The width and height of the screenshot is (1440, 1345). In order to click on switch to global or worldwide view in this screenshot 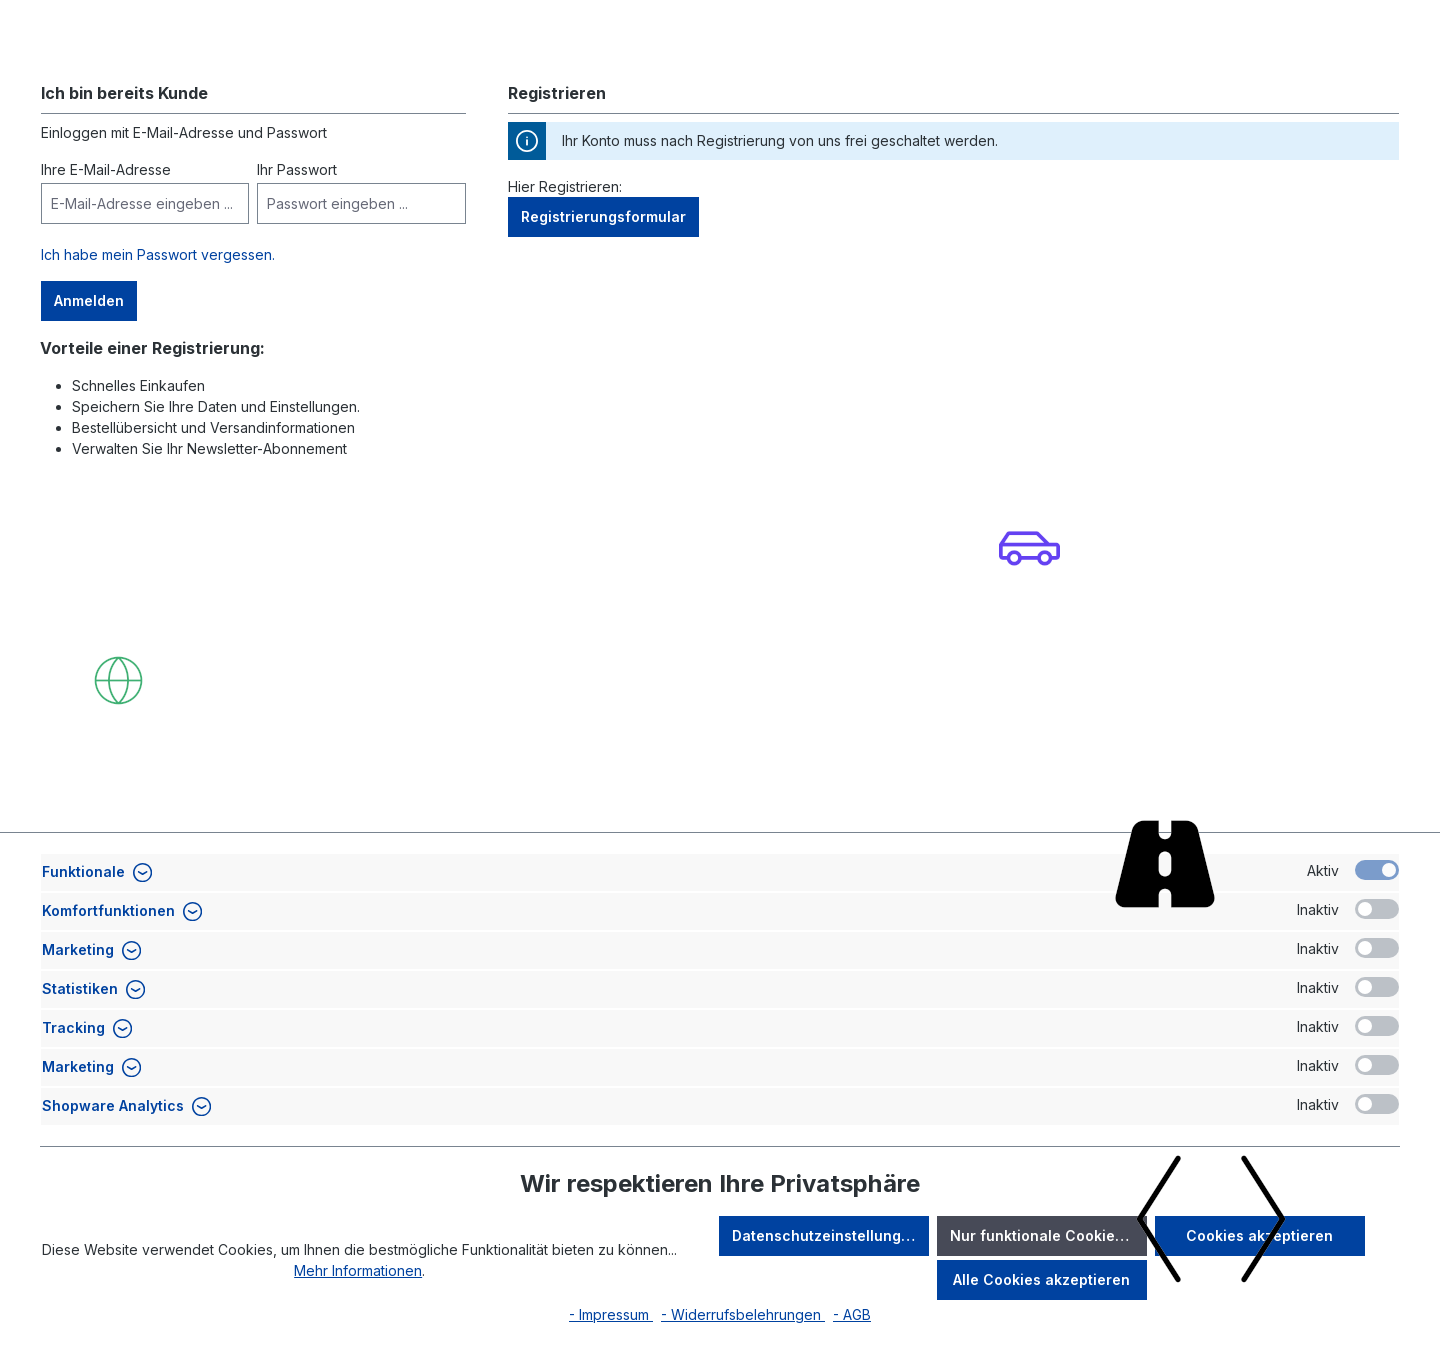, I will do `click(118, 680)`.